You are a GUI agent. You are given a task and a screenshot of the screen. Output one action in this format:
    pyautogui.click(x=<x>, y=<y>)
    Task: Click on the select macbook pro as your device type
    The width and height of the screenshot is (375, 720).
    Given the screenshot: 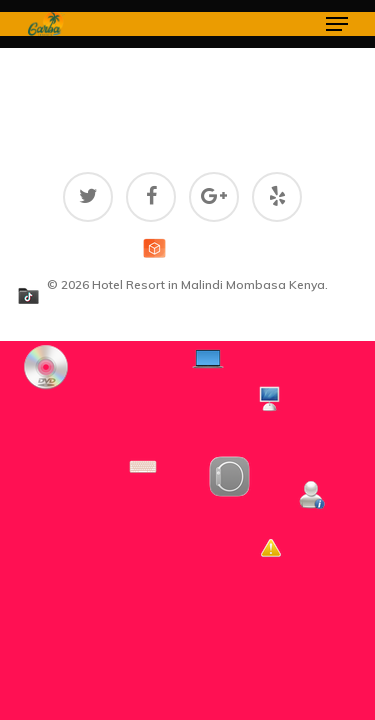 What is the action you would take?
    pyautogui.click(x=208, y=358)
    